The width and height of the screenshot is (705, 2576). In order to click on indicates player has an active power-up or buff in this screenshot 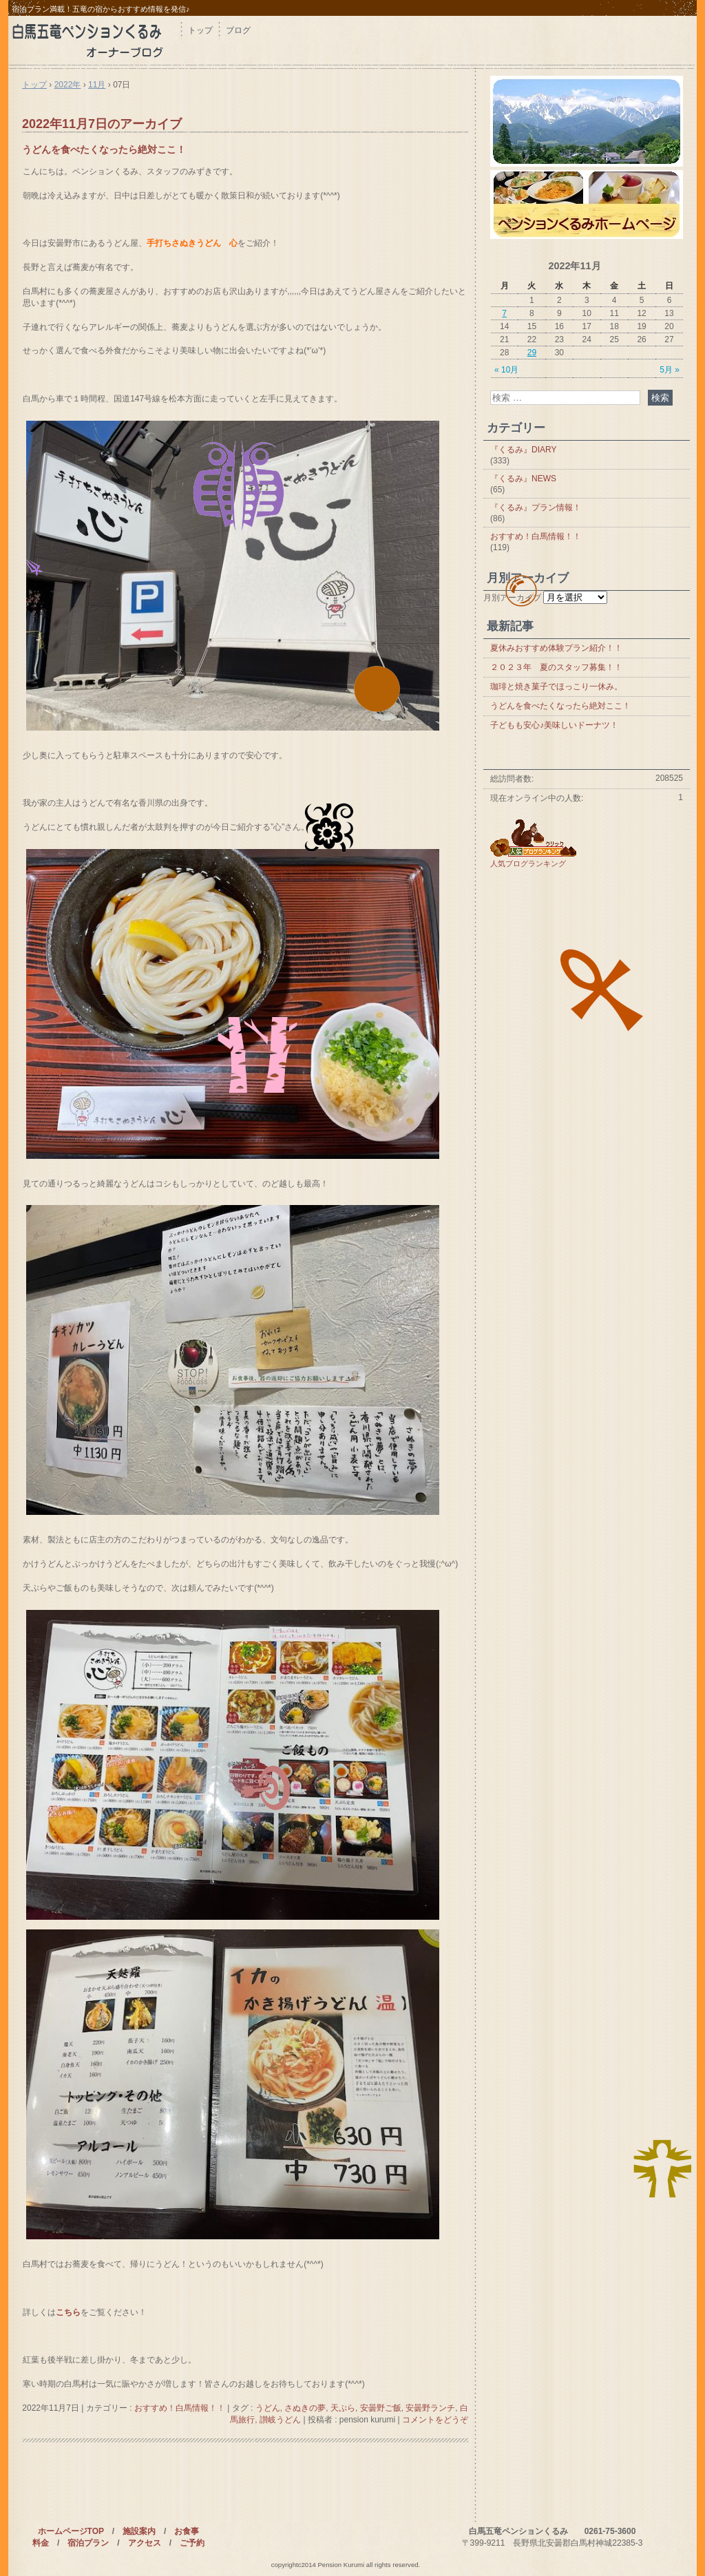, I will do `click(662, 2168)`.